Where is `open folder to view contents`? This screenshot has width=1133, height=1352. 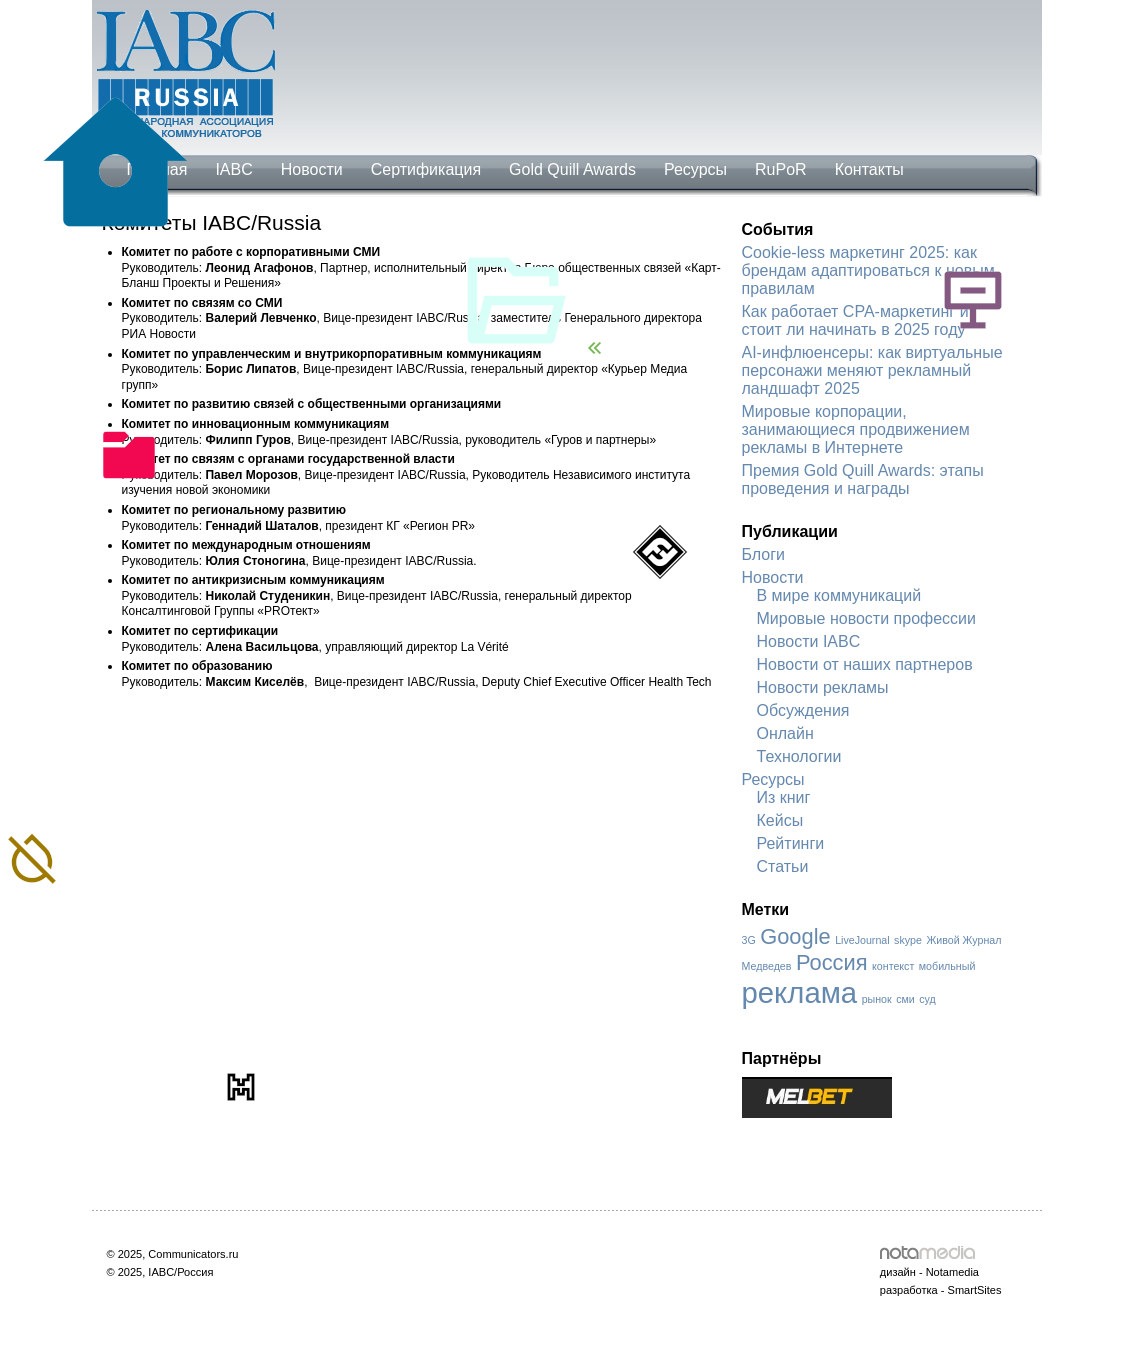 open folder to view contents is located at coordinates (515, 300).